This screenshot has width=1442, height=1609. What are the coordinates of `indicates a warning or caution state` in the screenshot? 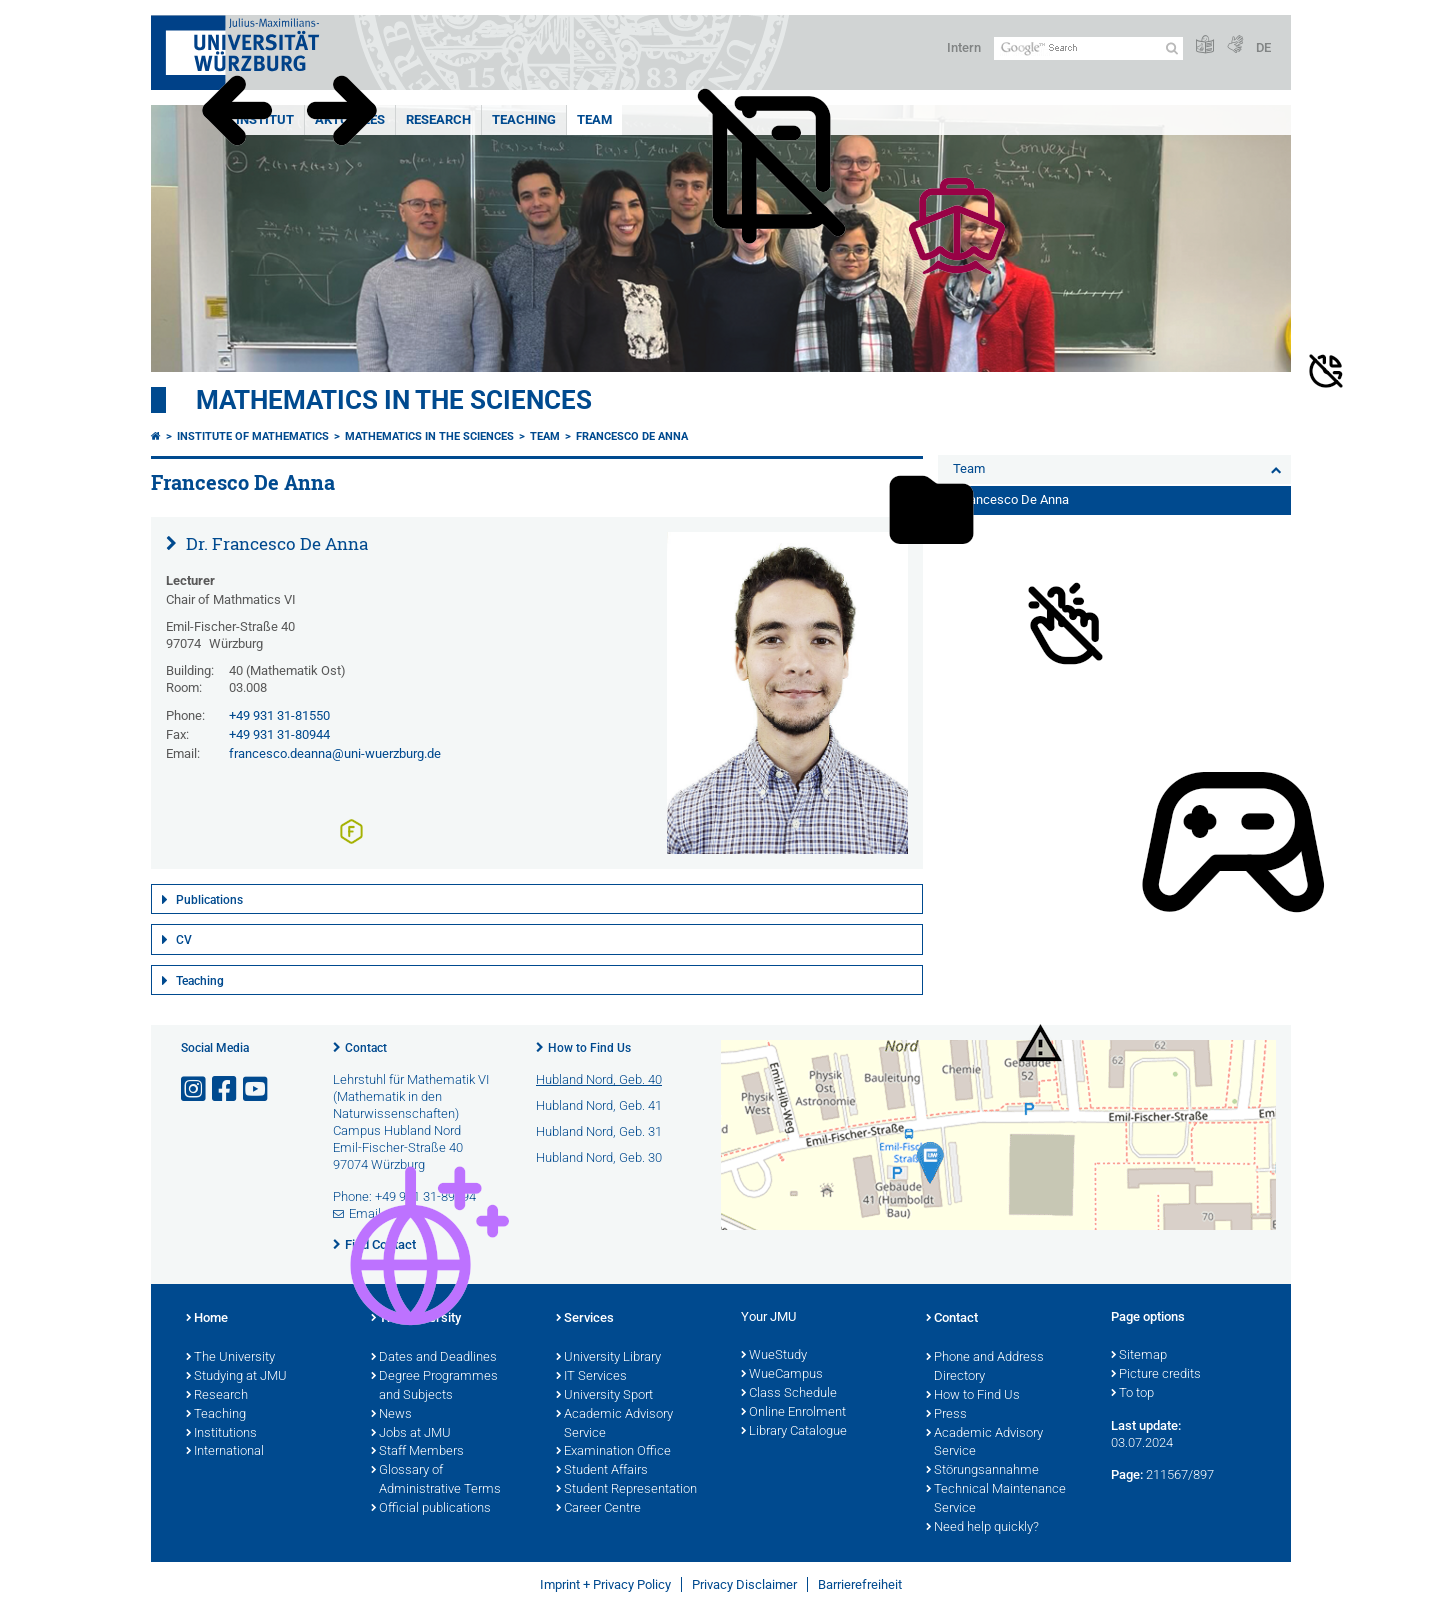 It's located at (1040, 1043).